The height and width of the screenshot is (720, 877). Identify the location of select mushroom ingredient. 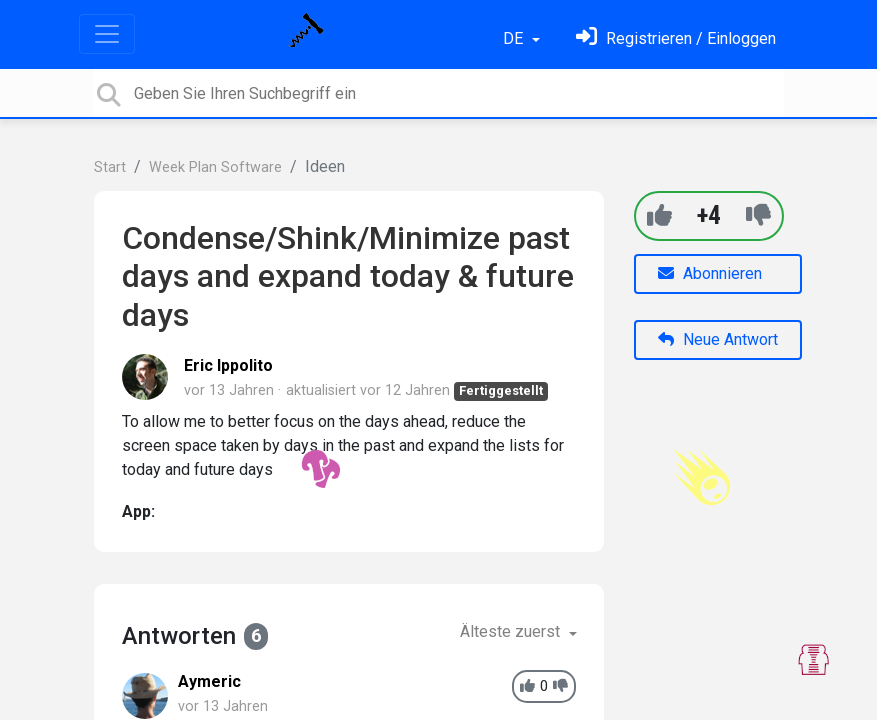
(321, 469).